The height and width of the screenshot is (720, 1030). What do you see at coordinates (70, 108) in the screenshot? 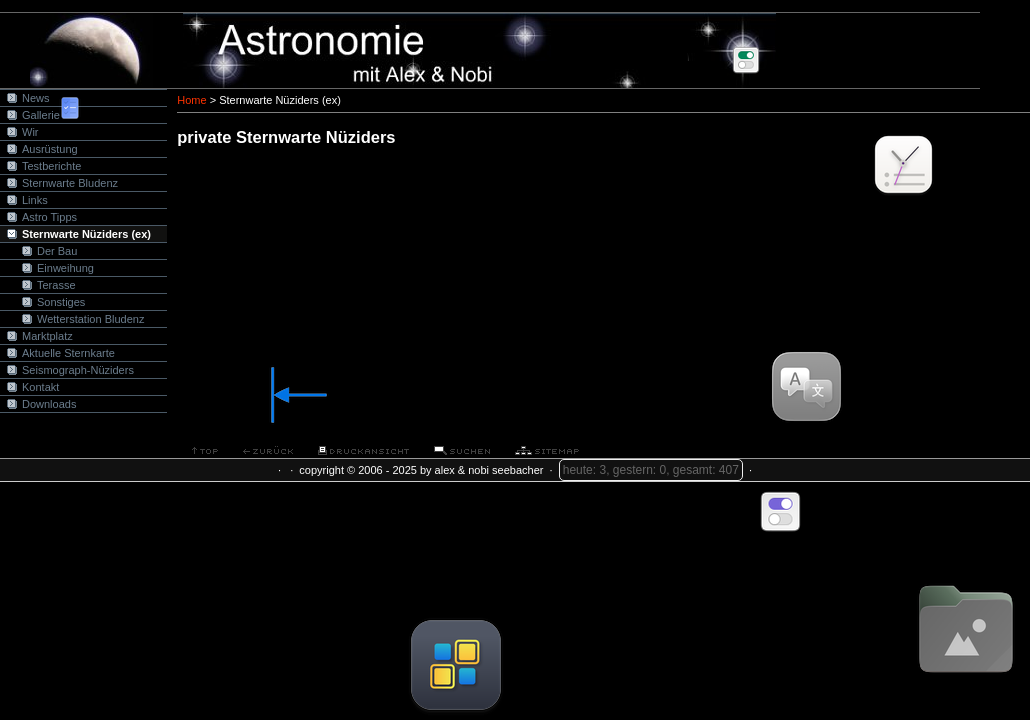
I see `open work tasks or to-do list app` at bounding box center [70, 108].